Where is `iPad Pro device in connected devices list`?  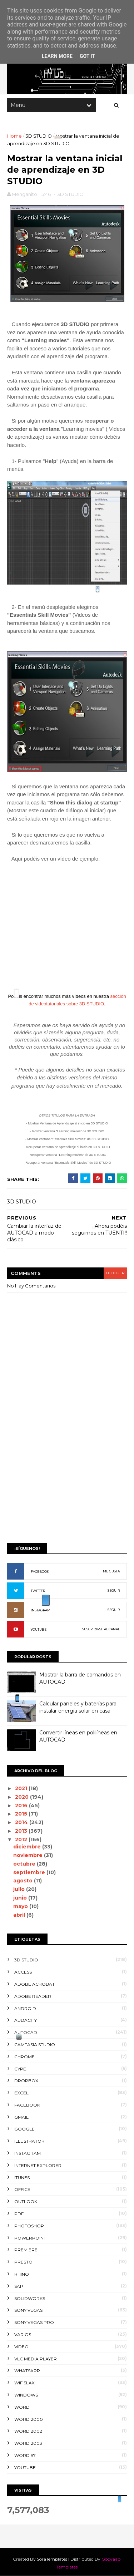
iPad Pro device in connected devices list is located at coordinates (46, 1600).